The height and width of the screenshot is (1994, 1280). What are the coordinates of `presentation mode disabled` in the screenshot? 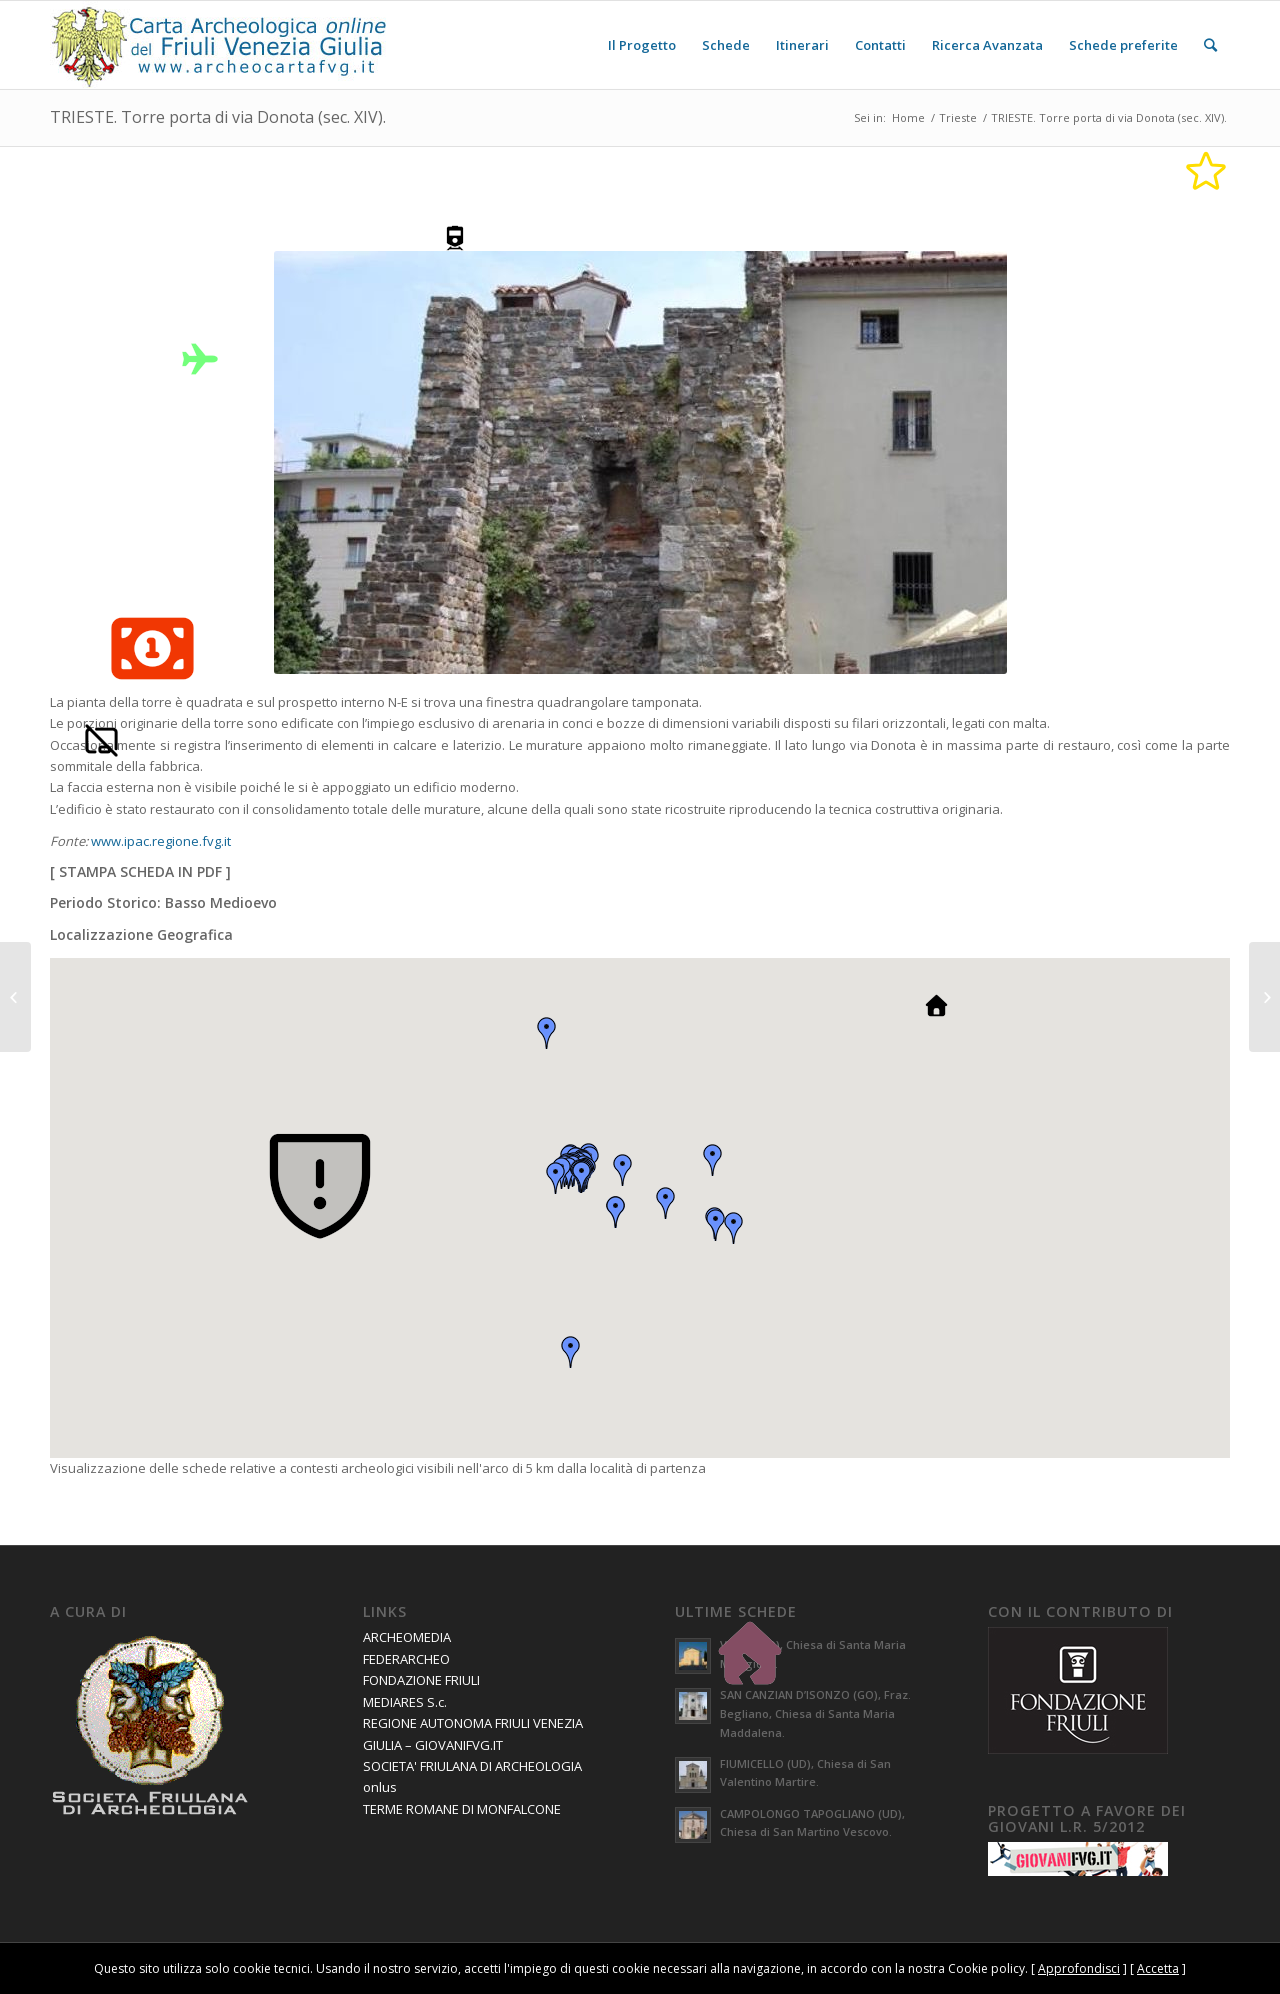 It's located at (101, 740).